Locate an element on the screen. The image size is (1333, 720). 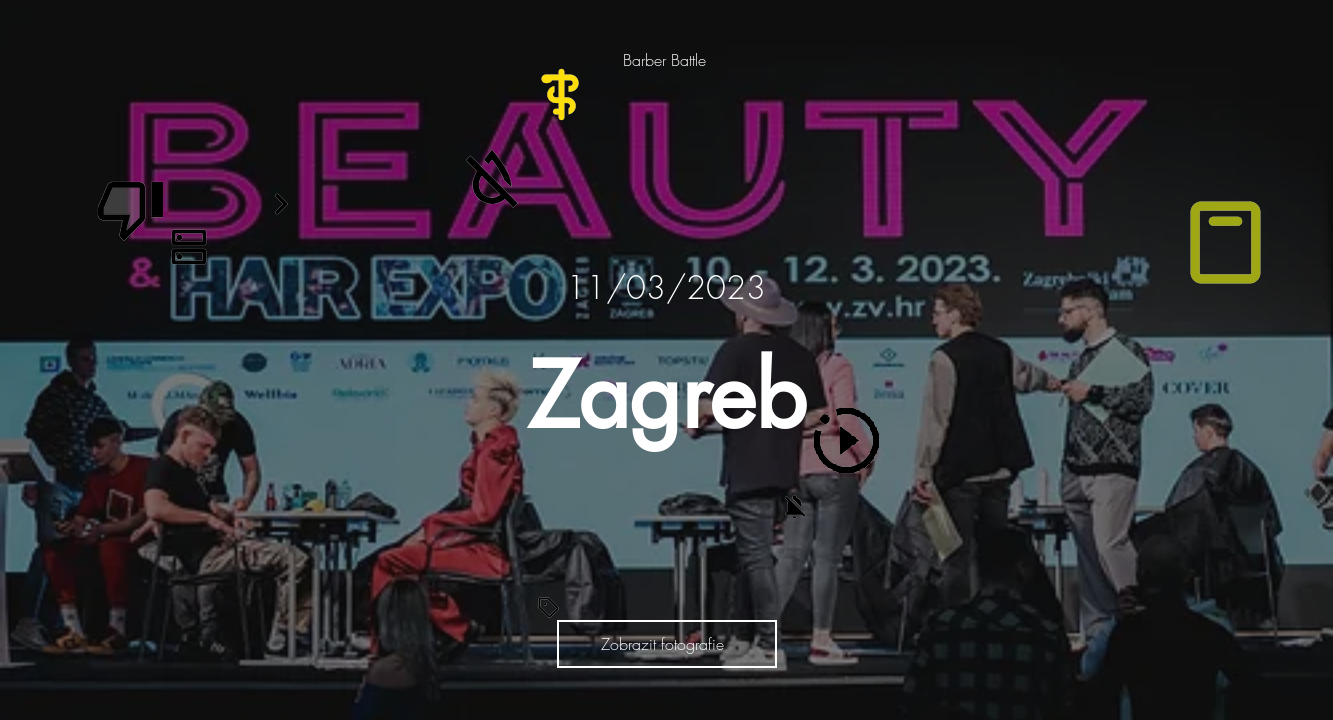
add or manage tags is located at coordinates (548, 607).